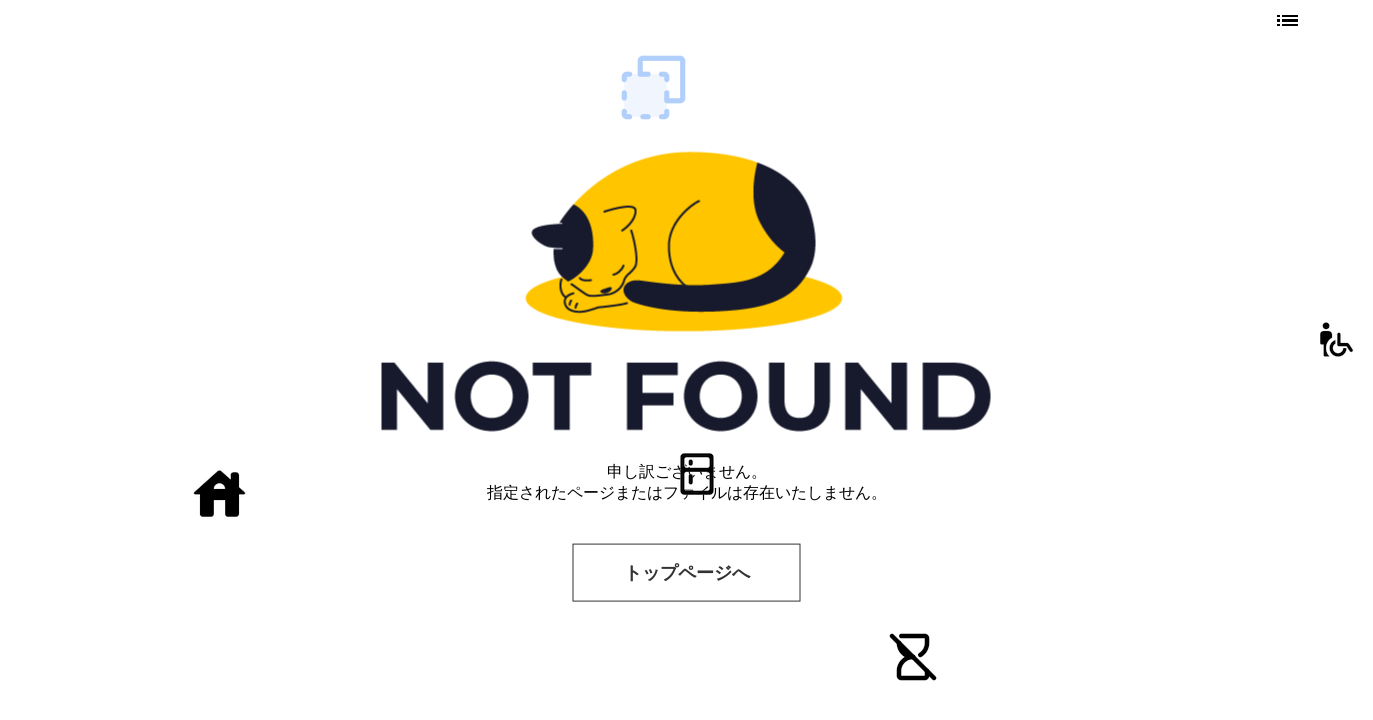 This screenshot has height=720, width=1373. I want to click on bring selection to front layer, so click(653, 87).